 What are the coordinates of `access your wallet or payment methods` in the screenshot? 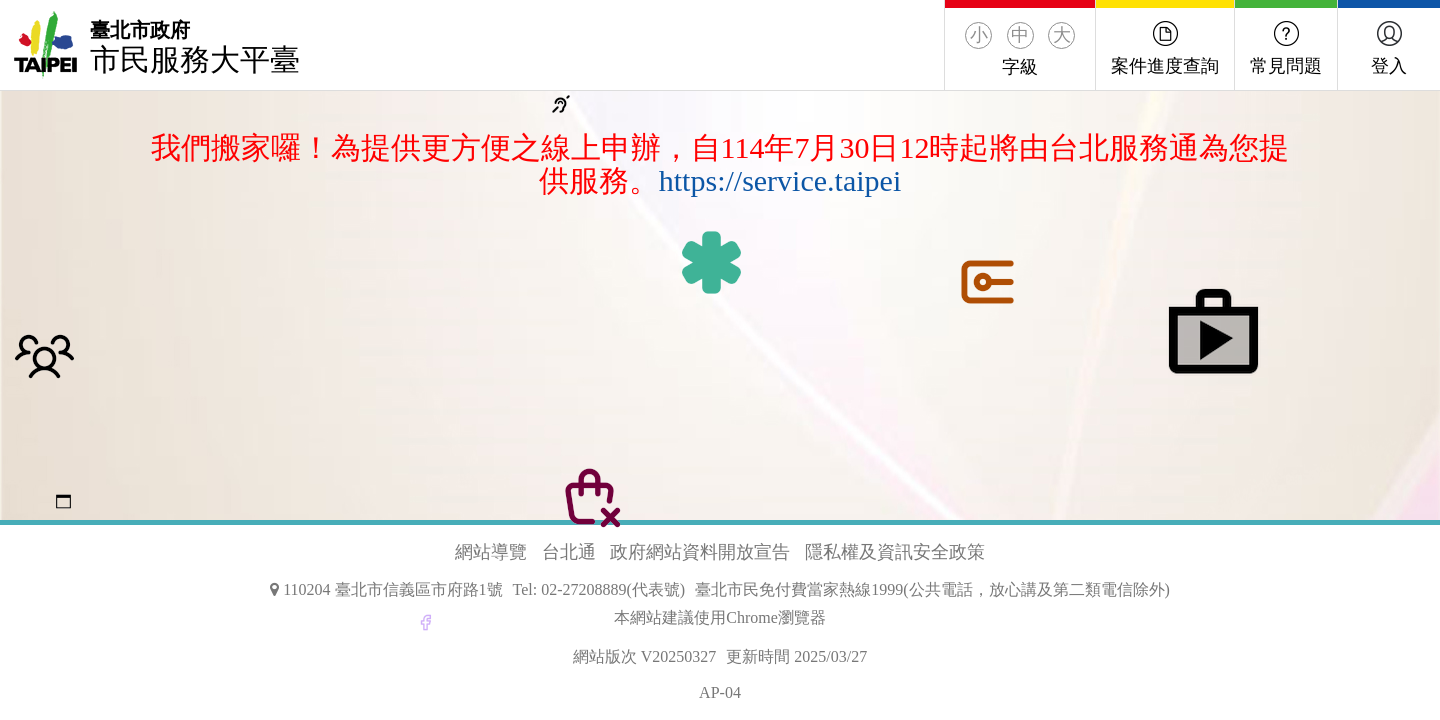 It's located at (986, 282).